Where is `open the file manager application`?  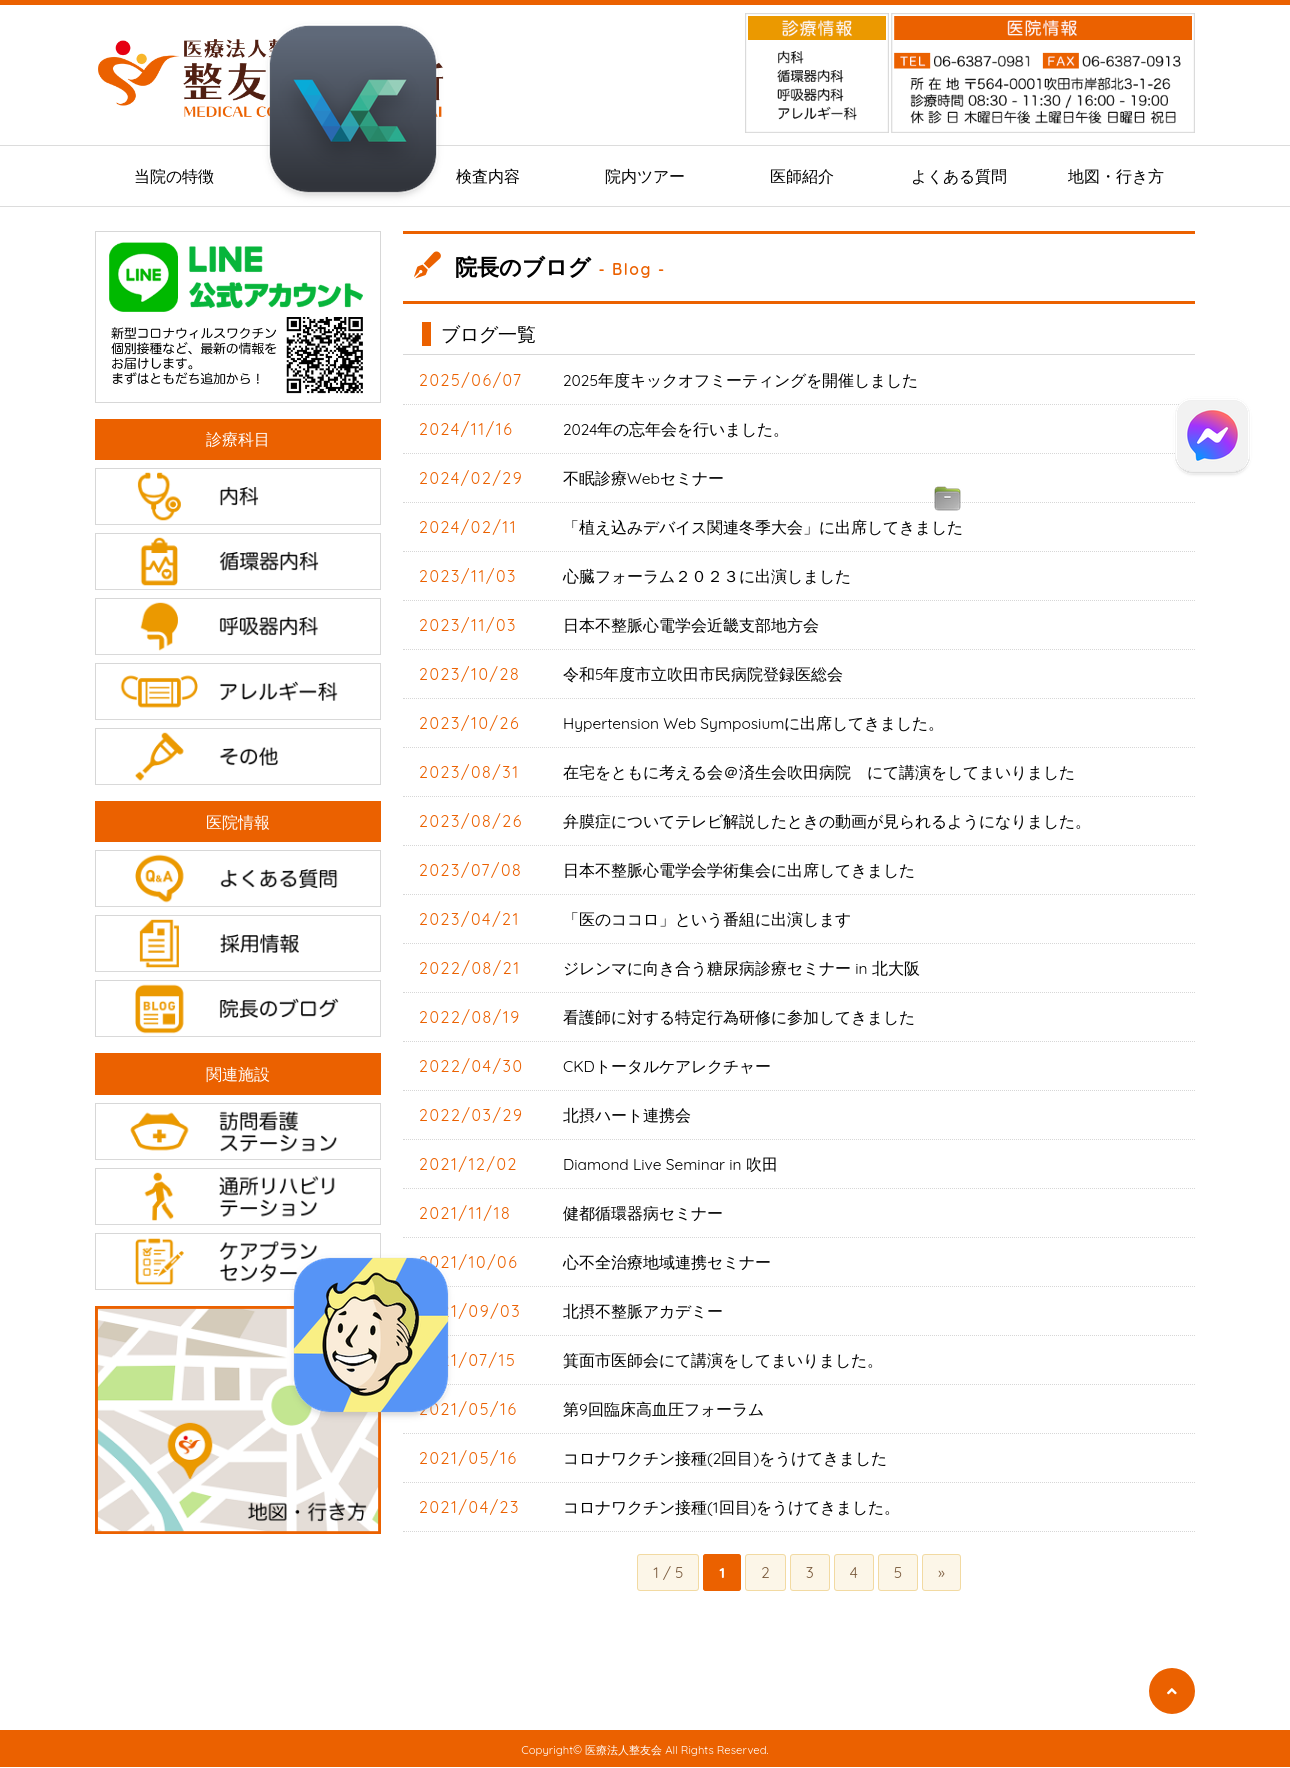
open the file manager application is located at coordinates (947, 498).